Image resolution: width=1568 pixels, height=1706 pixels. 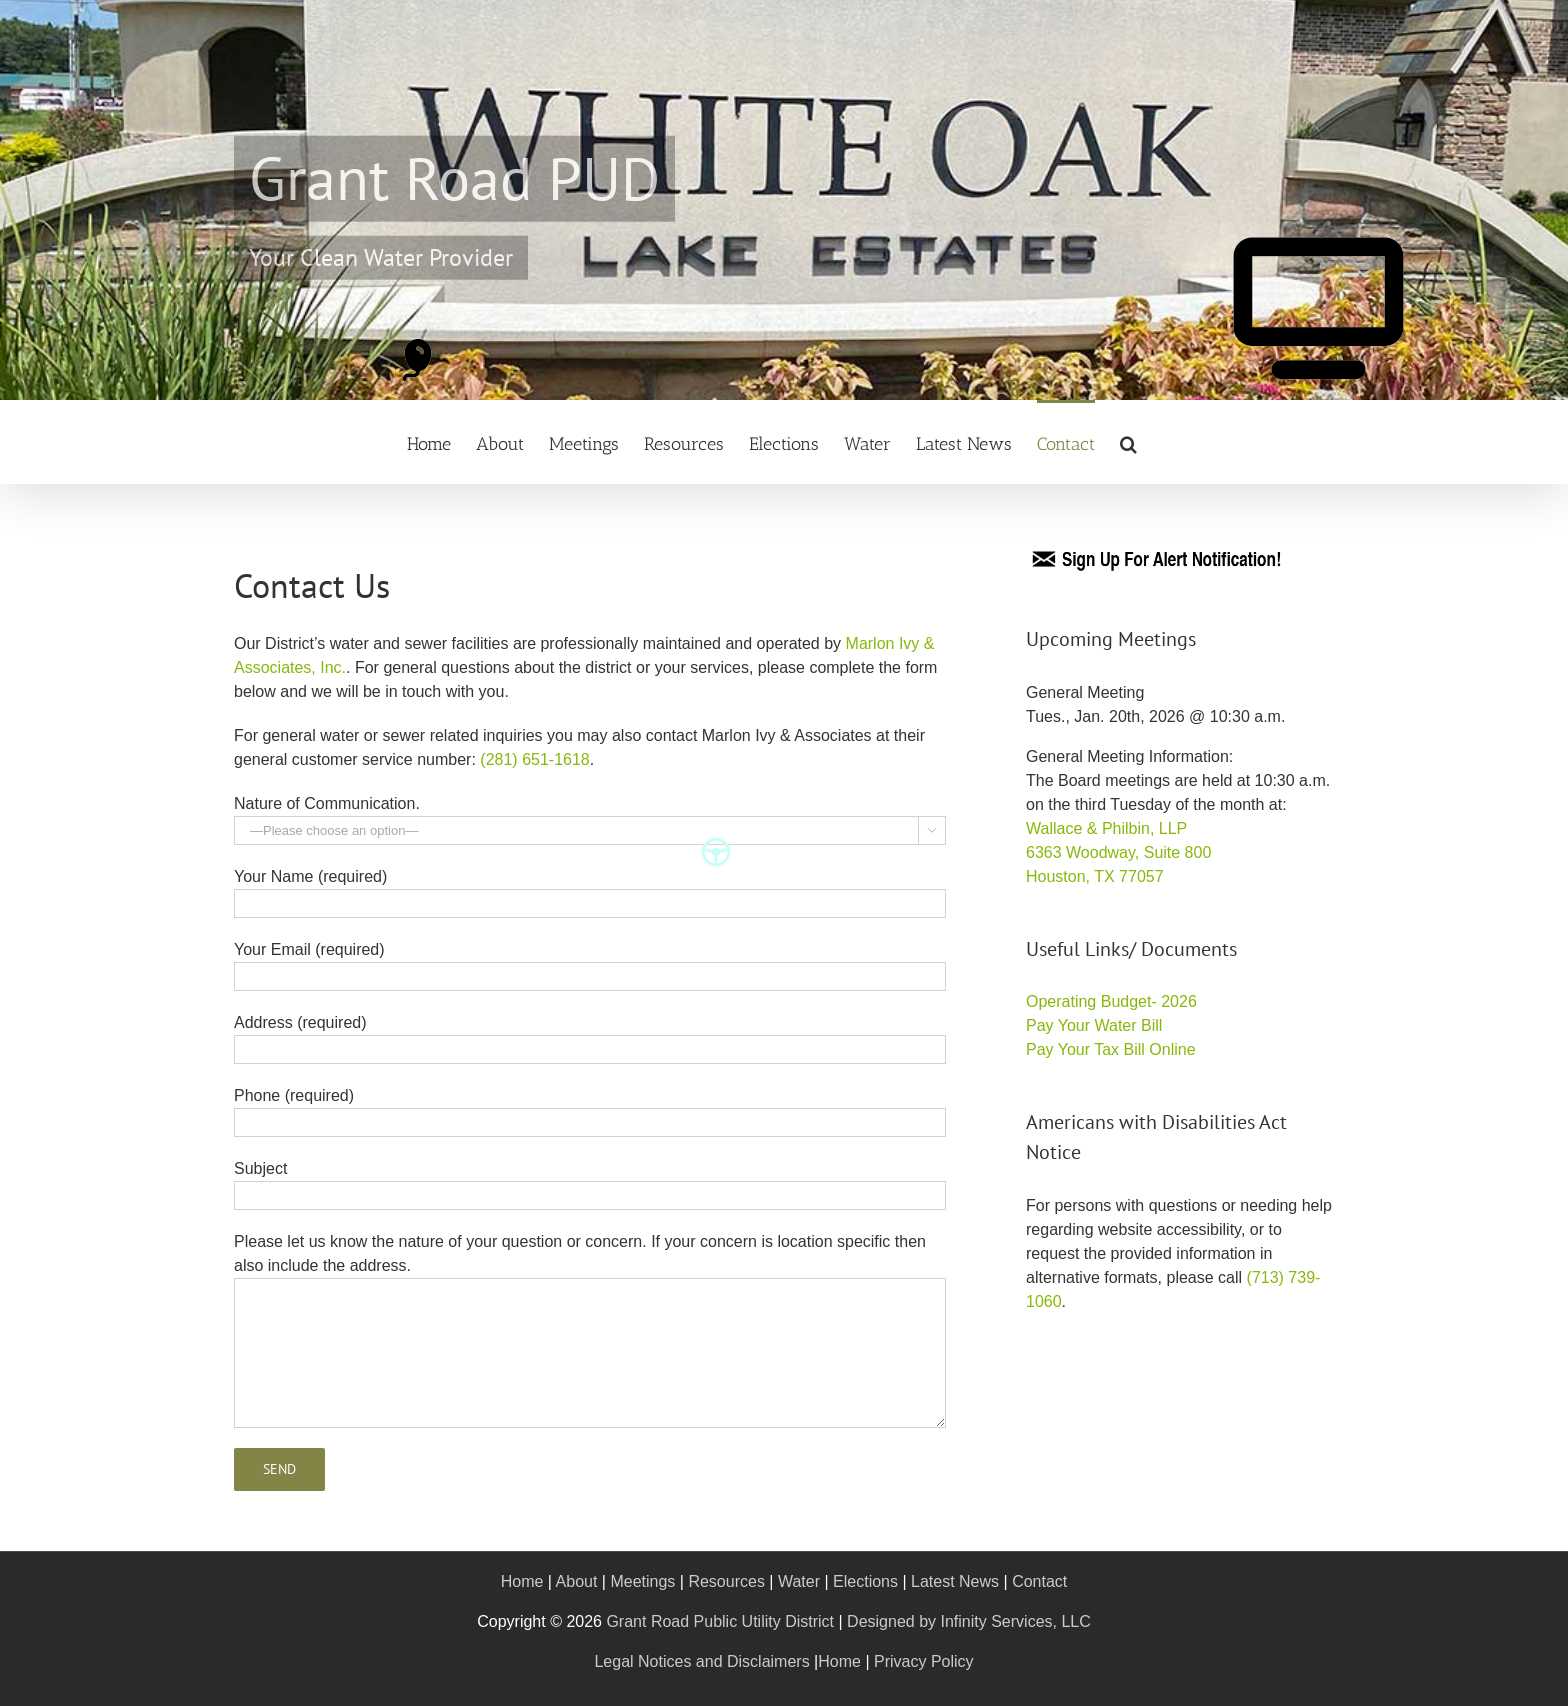 I want to click on access vehicle or driving controls, so click(x=716, y=852).